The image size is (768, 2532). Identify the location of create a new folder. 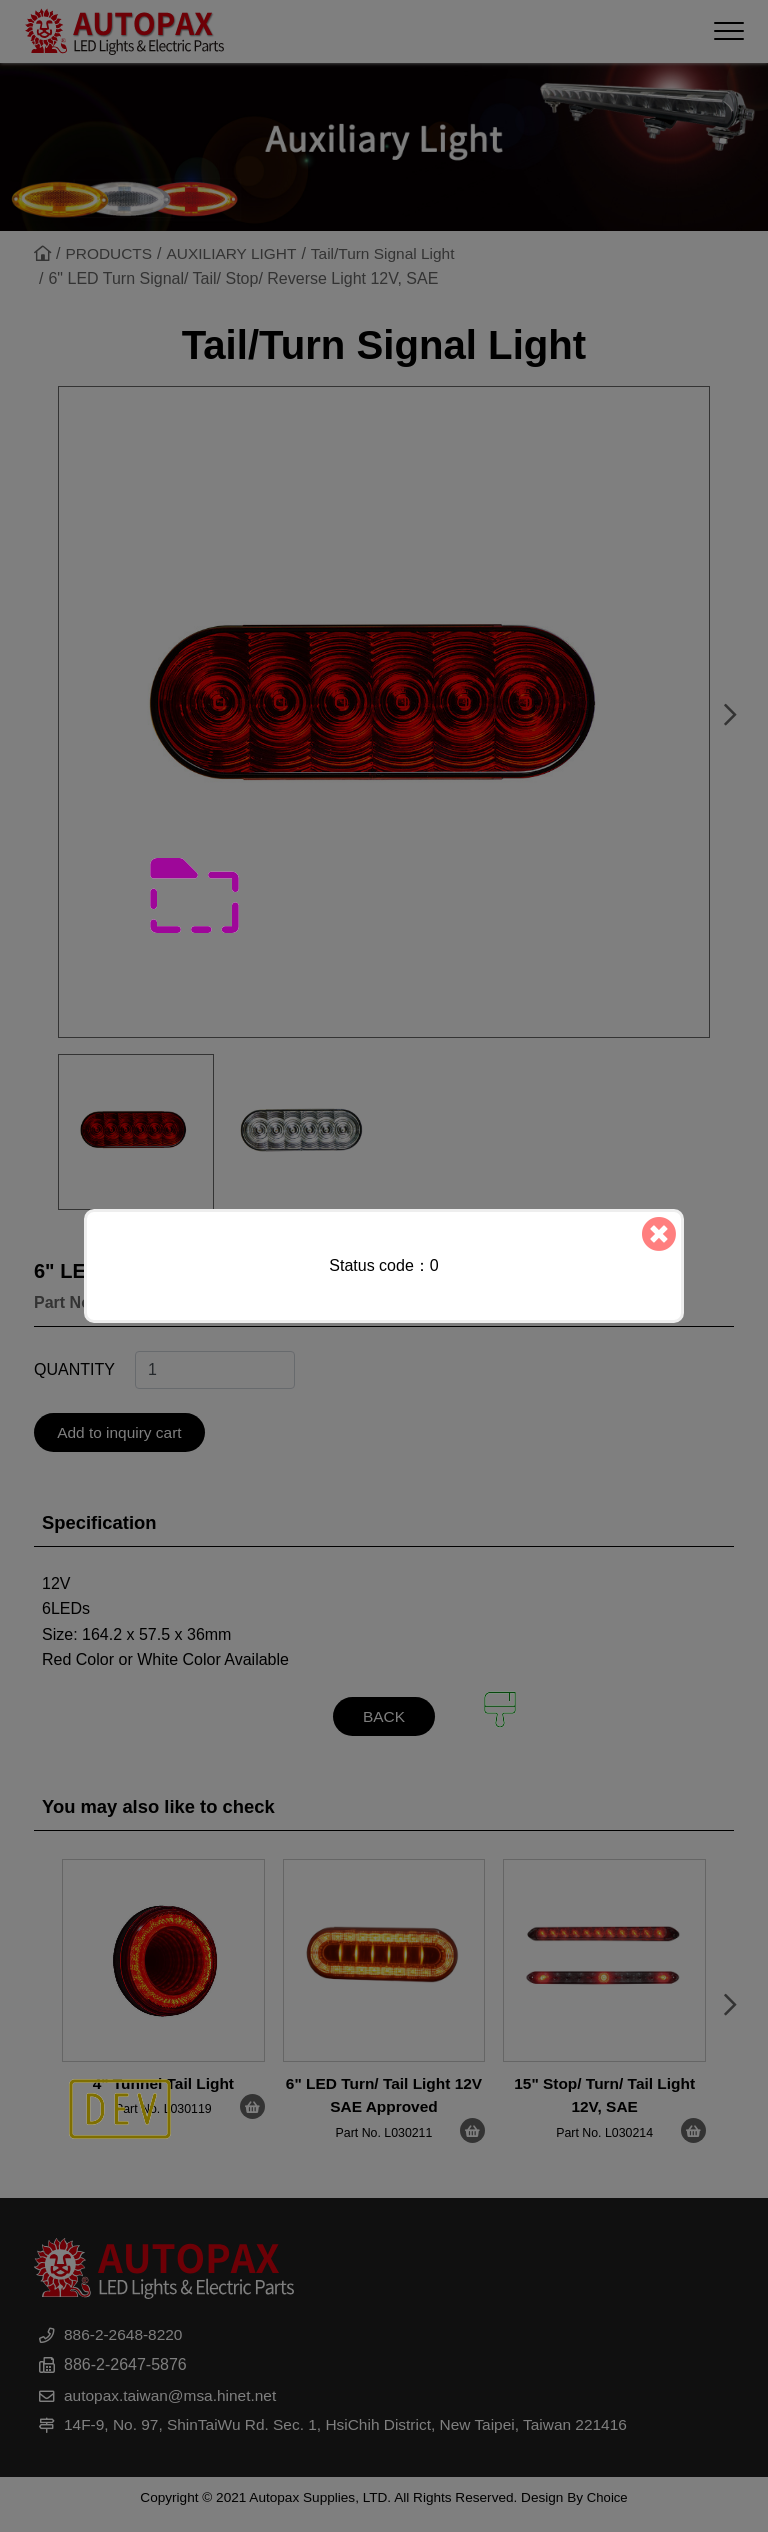
(194, 895).